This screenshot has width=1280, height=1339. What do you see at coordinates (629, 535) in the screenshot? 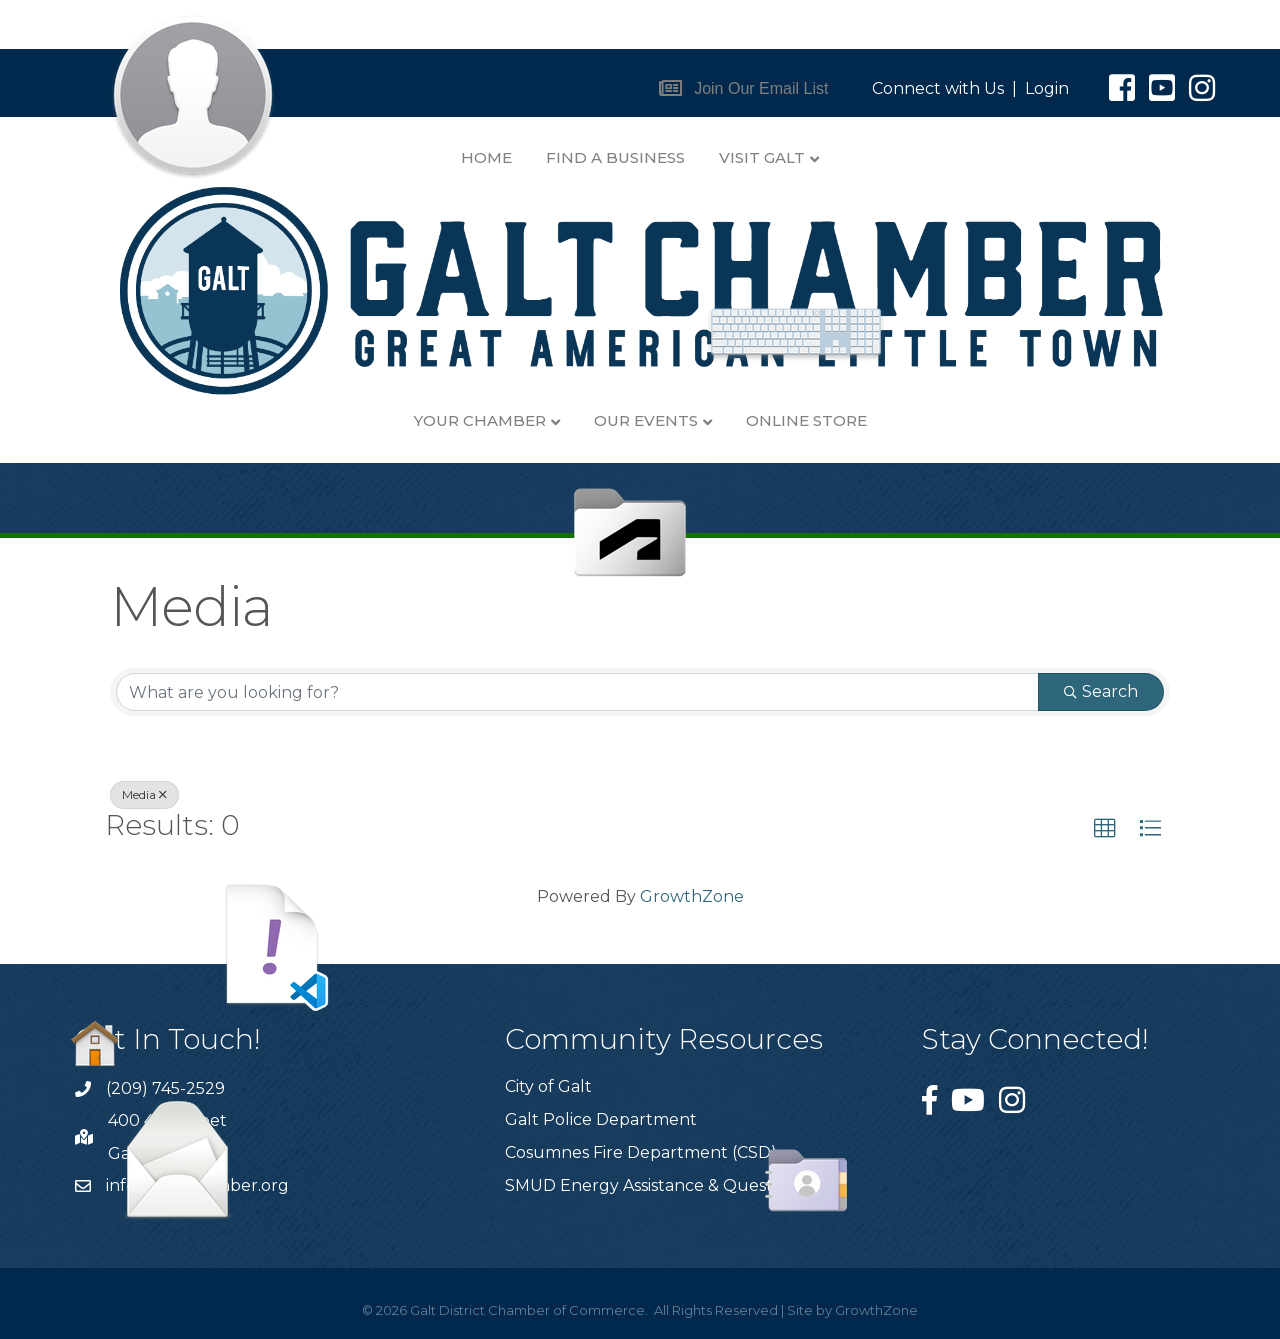
I see `open autodesk project files folder` at bounding box center [629, 535].